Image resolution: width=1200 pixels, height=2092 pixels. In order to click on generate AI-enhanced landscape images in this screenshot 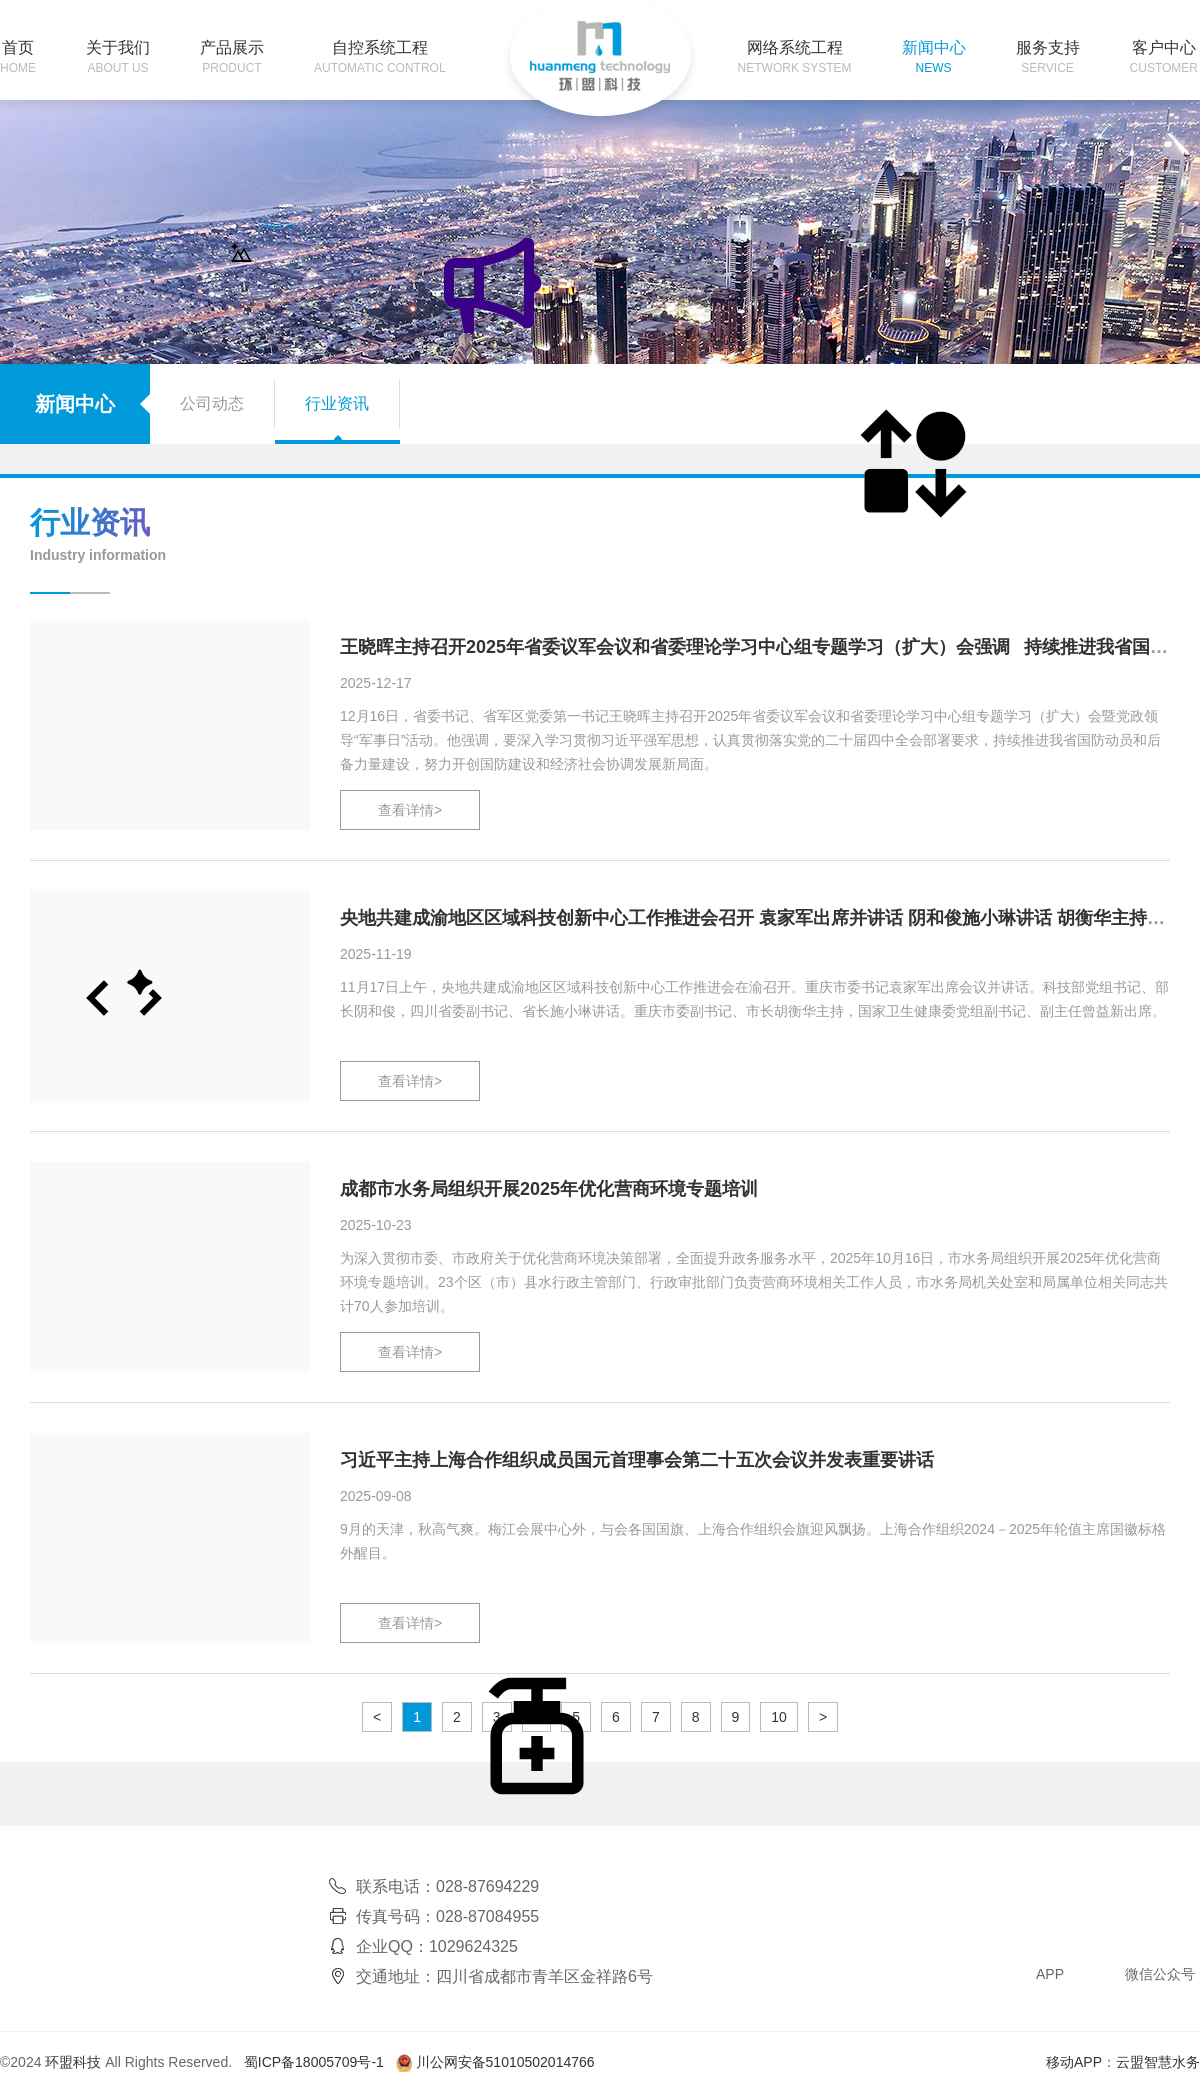, I will do `click(241, 253)`.